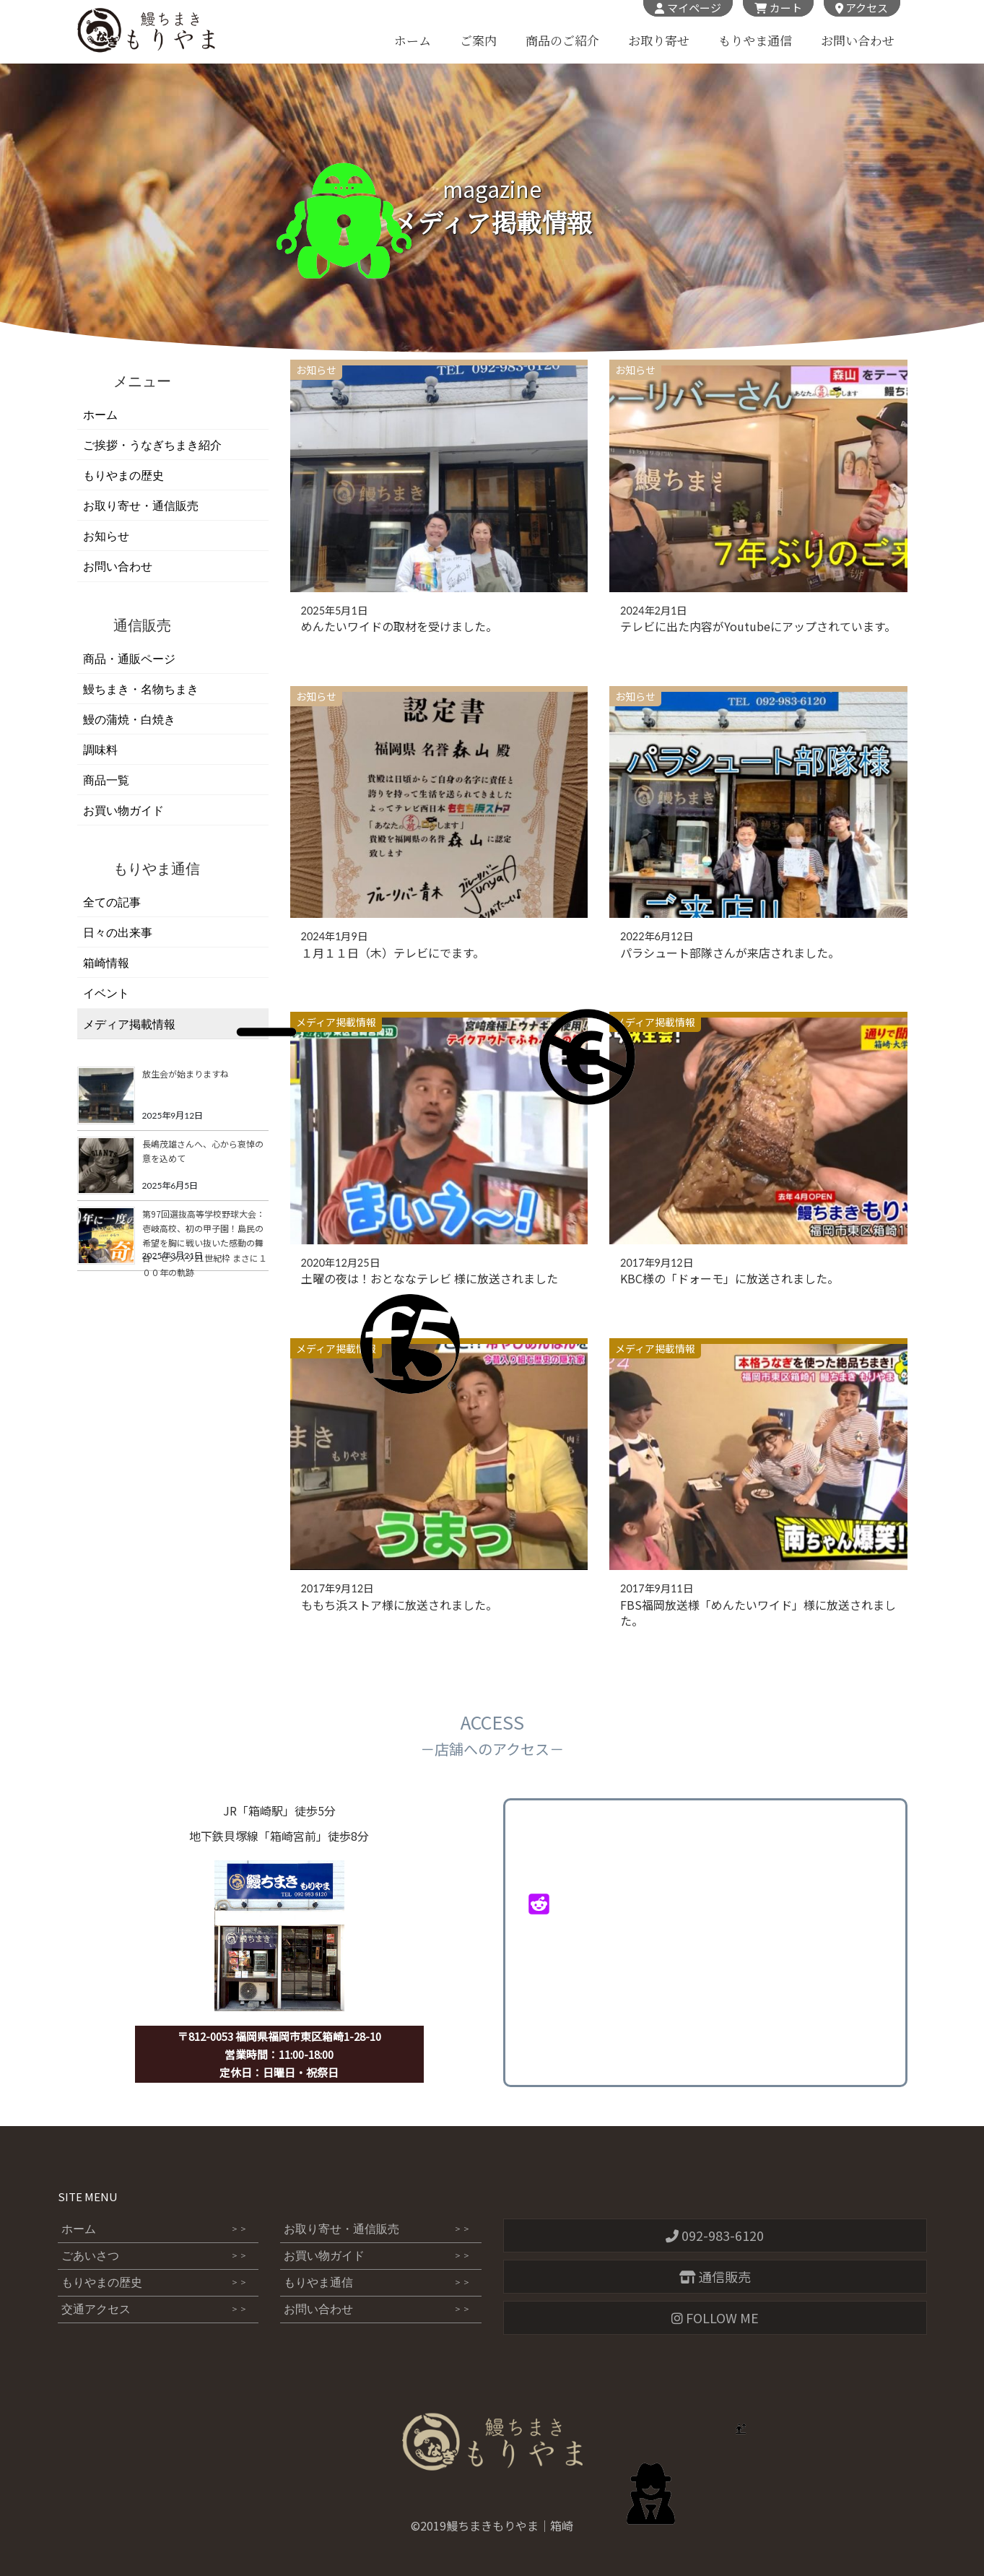 This screenshot has height=2576, width=984. What do you see at coordinates (587, 1057) in the screenshot?
I see `indicates non-commercial use license for european content` at bounding box center [587, 1057].